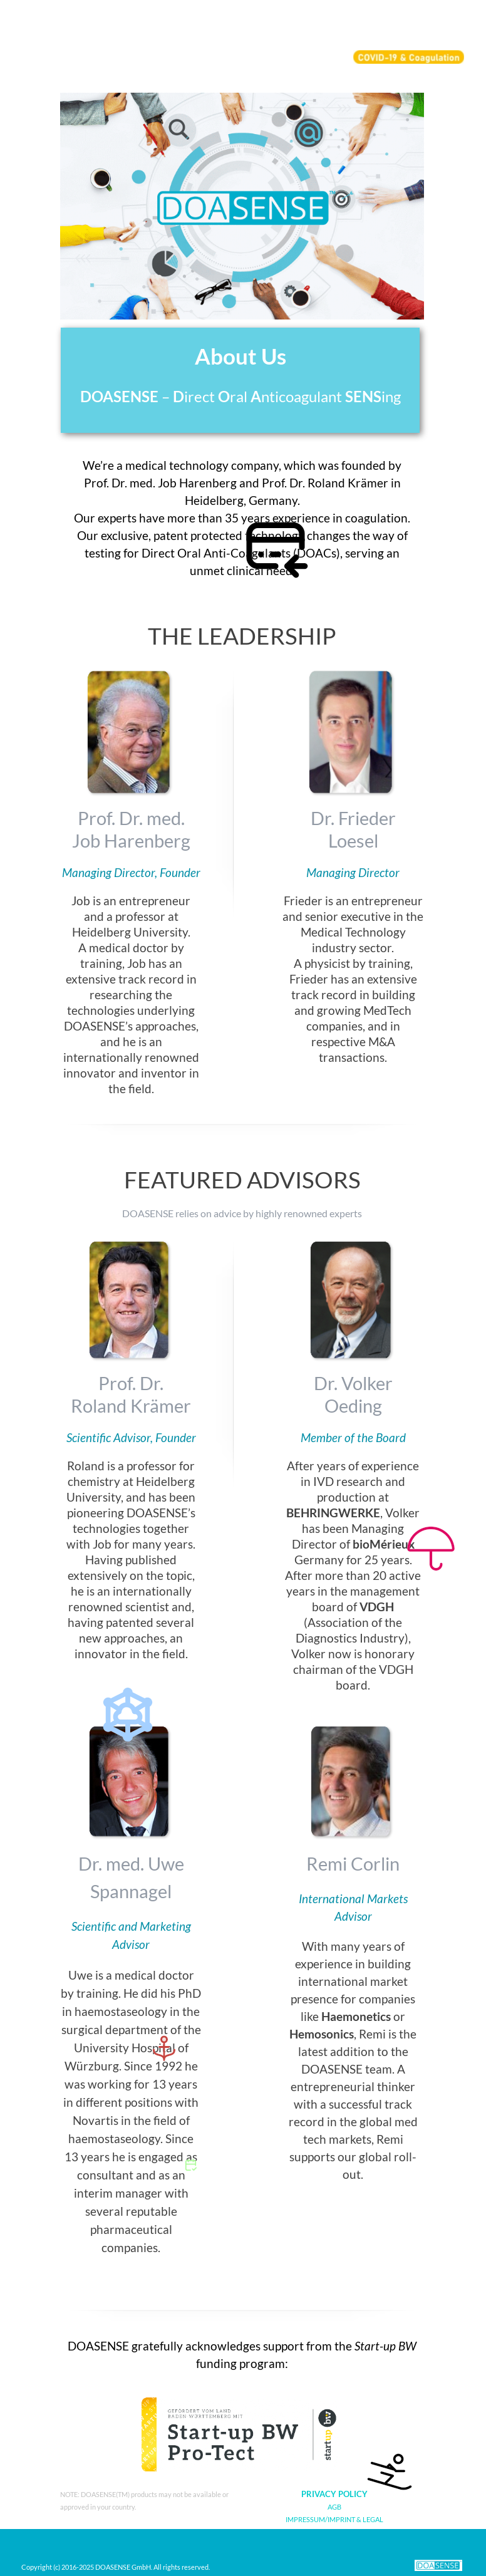 The image size is (486, 2576). What do you see at coordinates (190, 2164) in the screenshot?
I see `confirm or complete a scheduled event` at bounding box center [190, 2164].